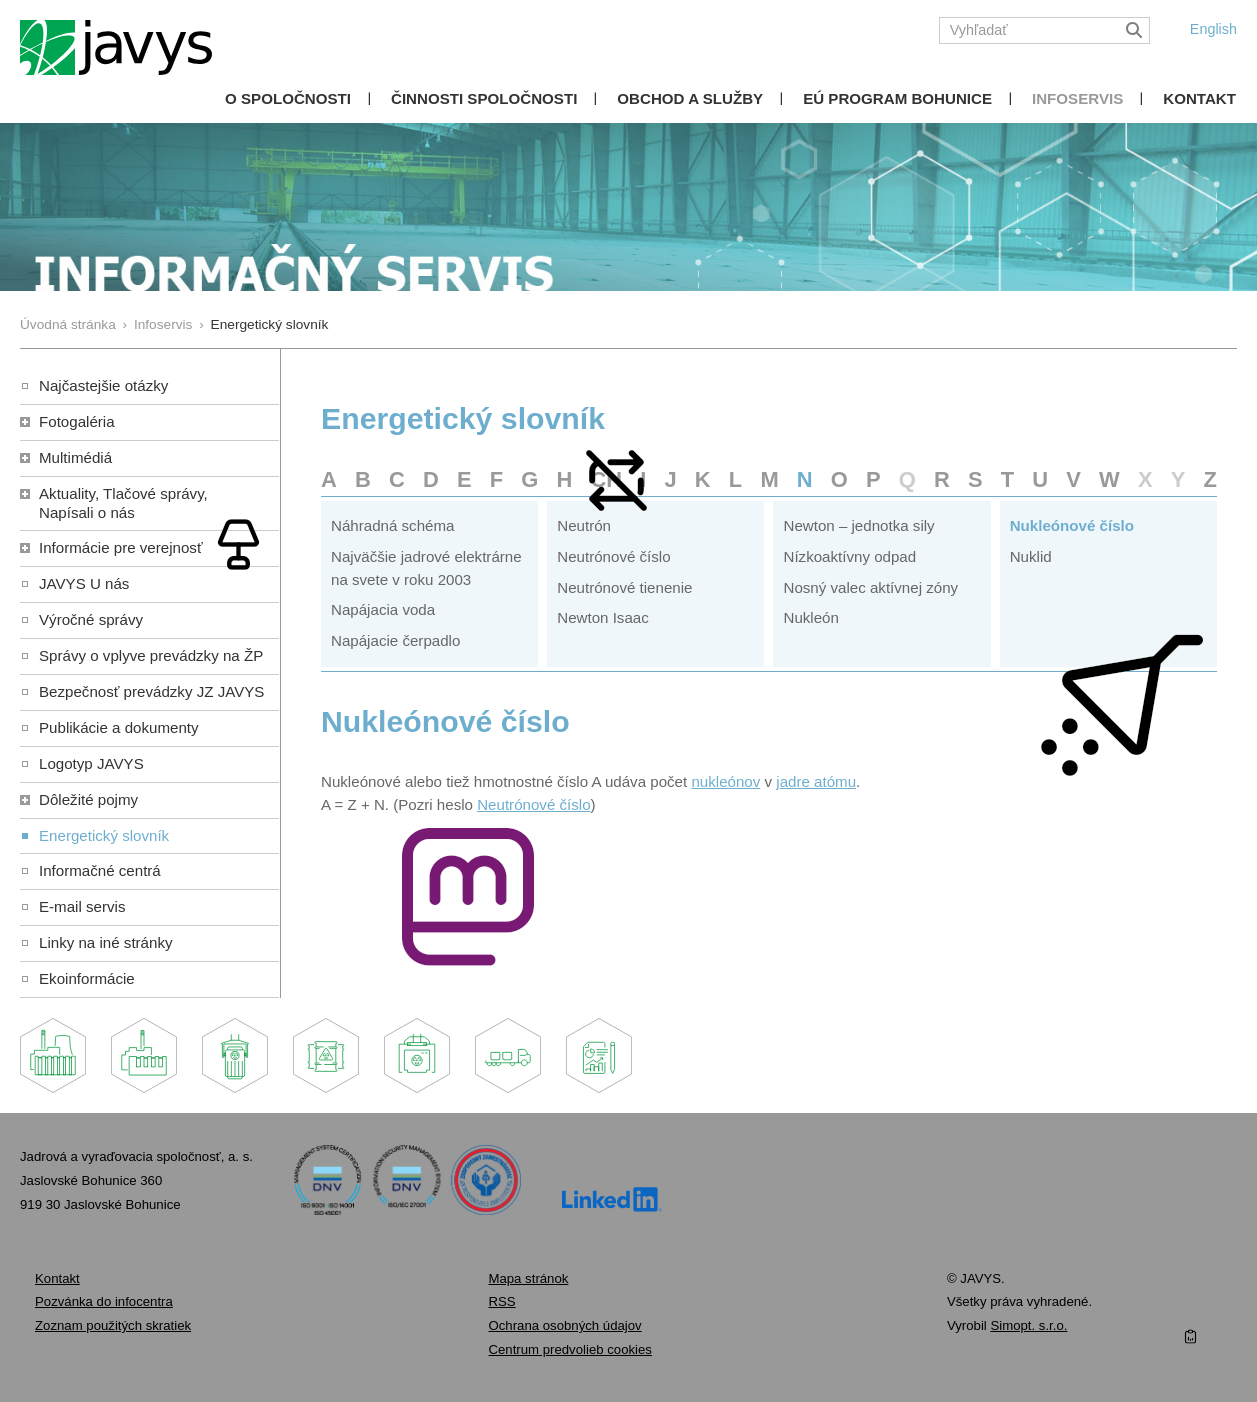 This screenshot has height=1402, width=1257. Describe the element at coordinates (616, 480) in the screenshot. I see `repeat mode is disabled` at that location.